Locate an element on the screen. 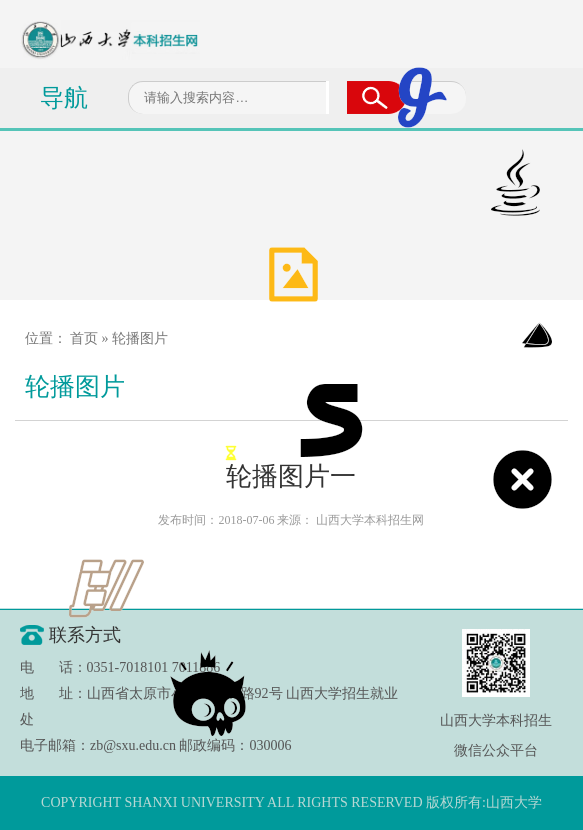  EndeavourOS Linux distribution logo is located at coordinates (537, 335).